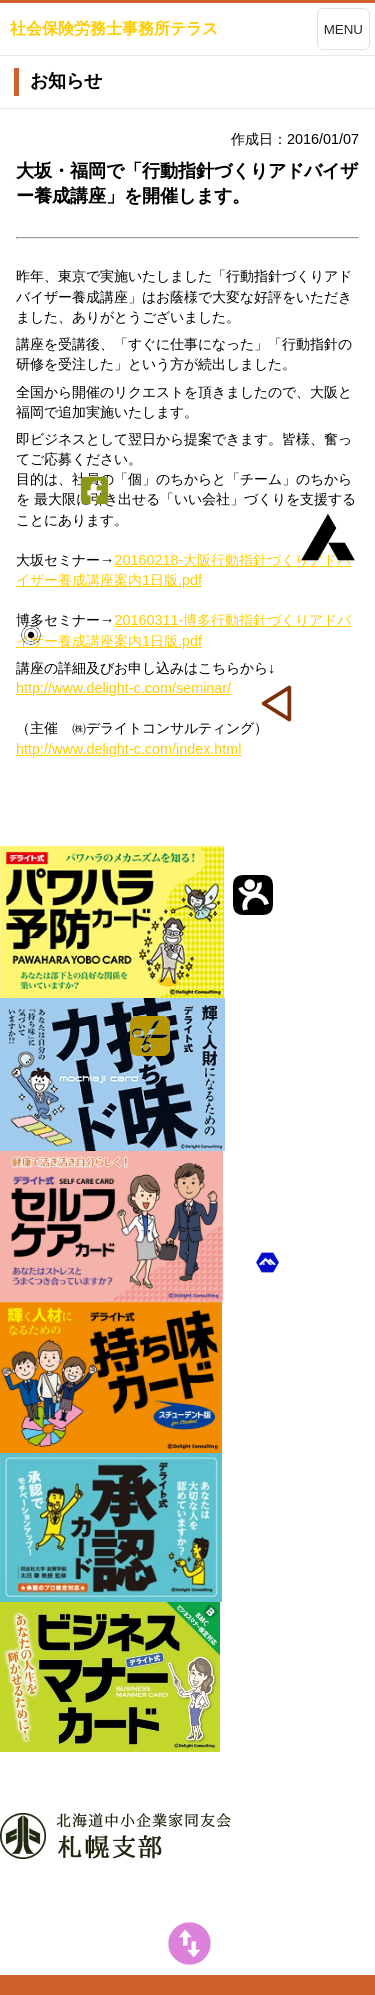 This screenshot has width=375, height=1995. What do you see at coordinates (189, 1943) in the screenshot?
I see `swap or exchange currencies` at bounding box center [189, 1943].